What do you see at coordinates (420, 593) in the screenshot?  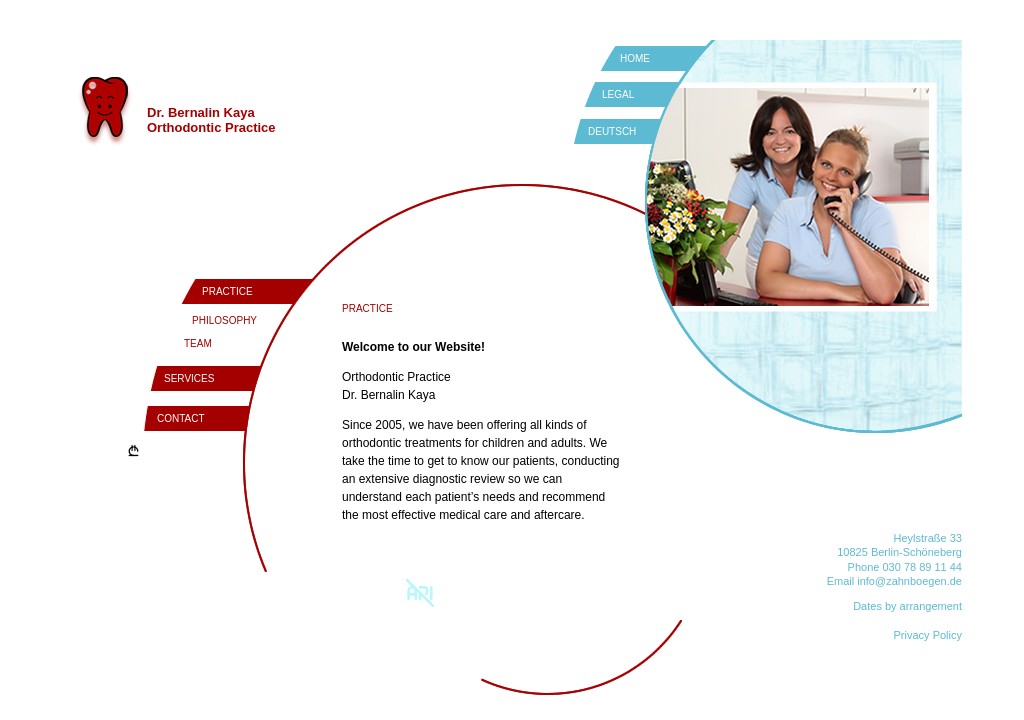 I see `api connection disabled or unavailable` at bounding box center [420, 593].